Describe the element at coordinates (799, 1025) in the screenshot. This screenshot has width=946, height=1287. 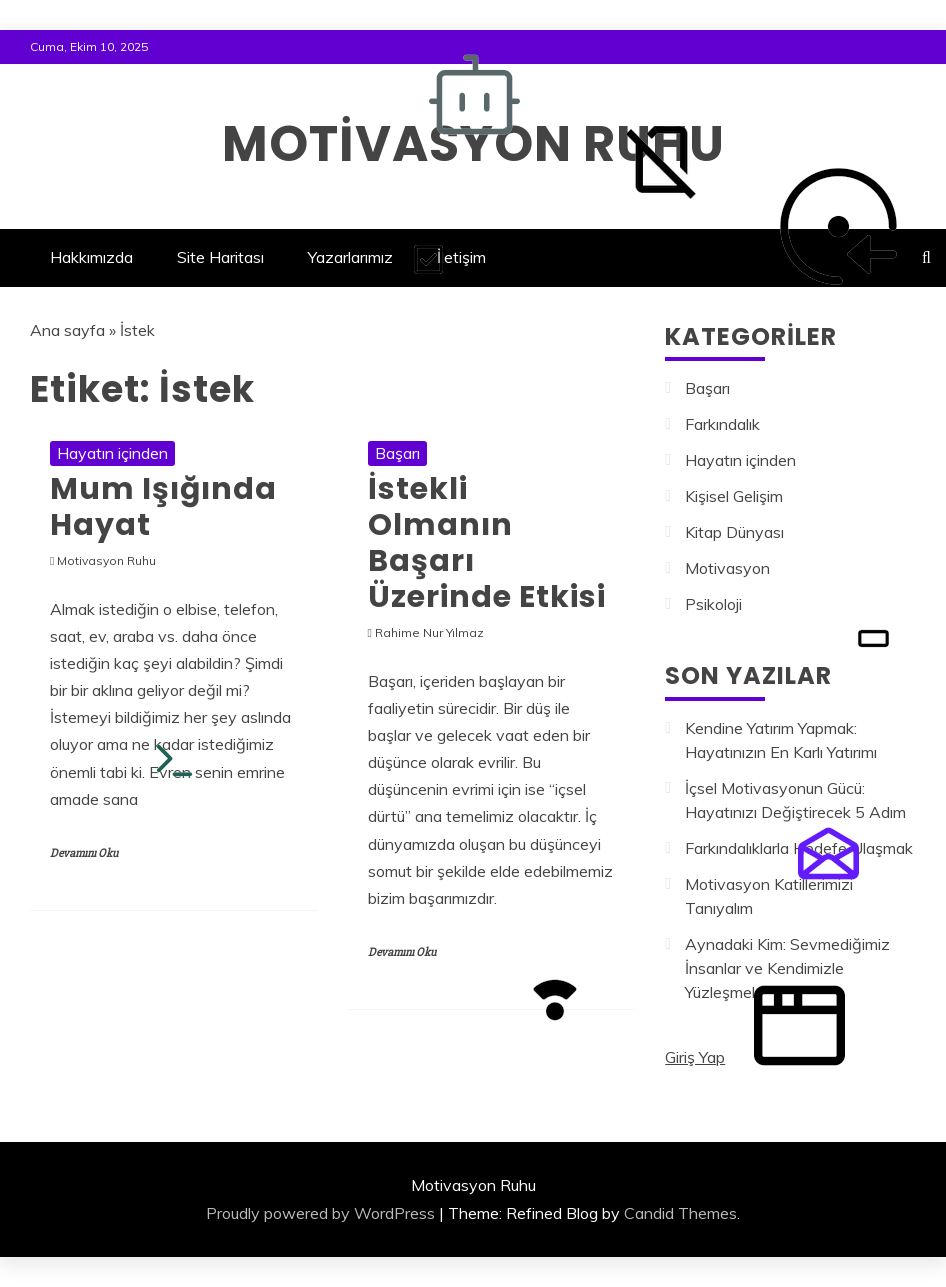
I see `open in browser window` at that location.